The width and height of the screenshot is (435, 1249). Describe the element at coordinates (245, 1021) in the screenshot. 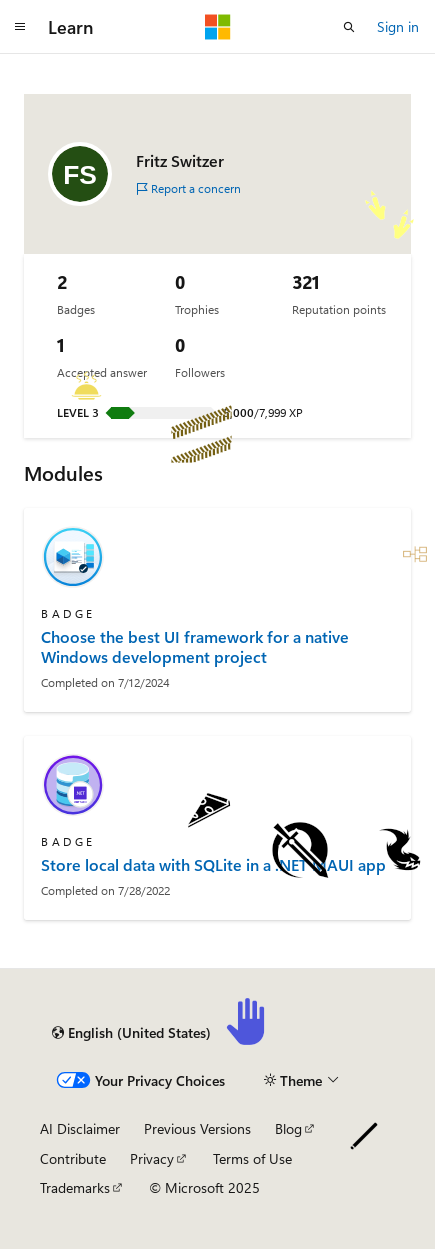

I see `stop or pause current action` at that location.